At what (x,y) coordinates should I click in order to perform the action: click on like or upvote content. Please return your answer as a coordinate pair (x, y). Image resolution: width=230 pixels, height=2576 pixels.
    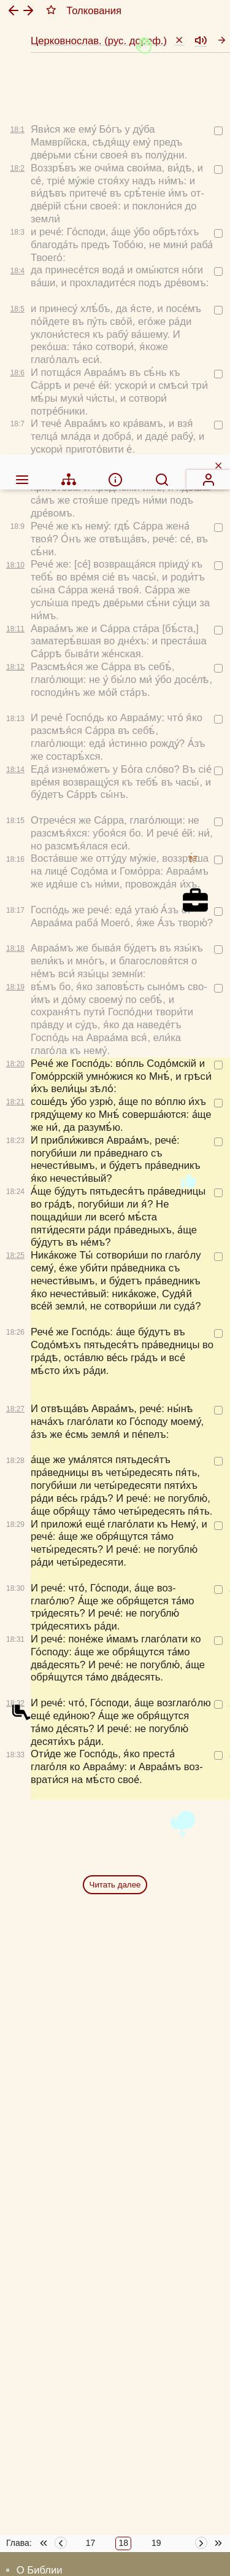
    Looking at the image, I should click on (189, 1181).